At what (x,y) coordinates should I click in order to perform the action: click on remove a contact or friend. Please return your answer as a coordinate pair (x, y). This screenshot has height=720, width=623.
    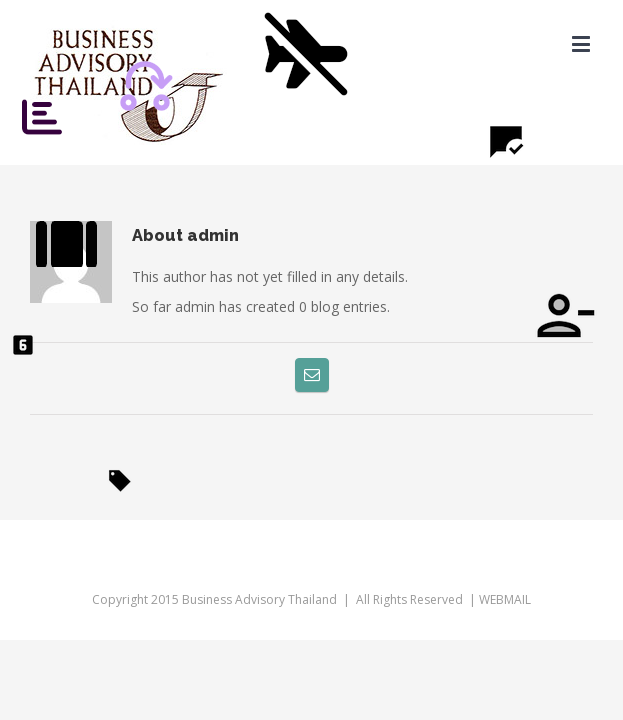
    Looking at the image, I should click on (564, 315).